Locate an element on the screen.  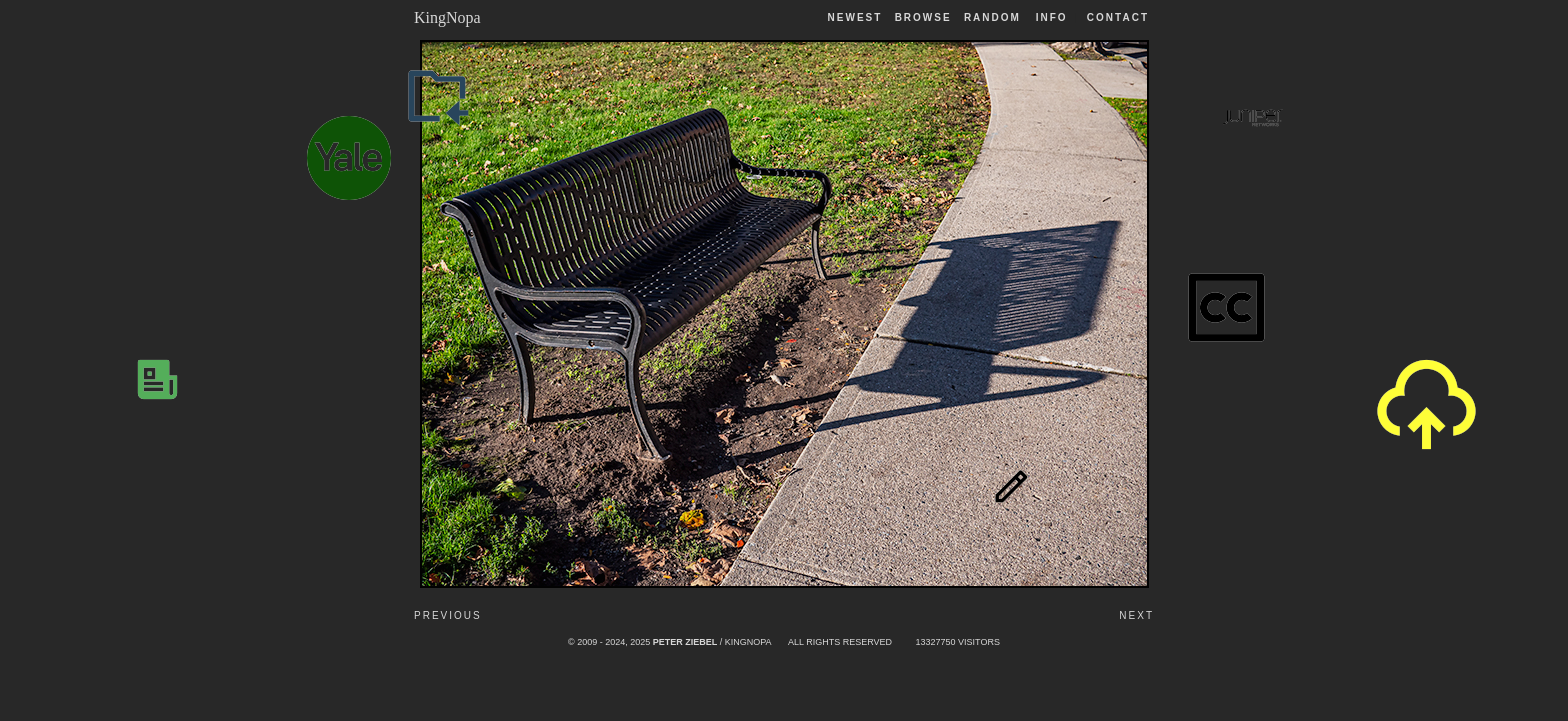
juniper networks company logo is located at coordinates (1253, 118).